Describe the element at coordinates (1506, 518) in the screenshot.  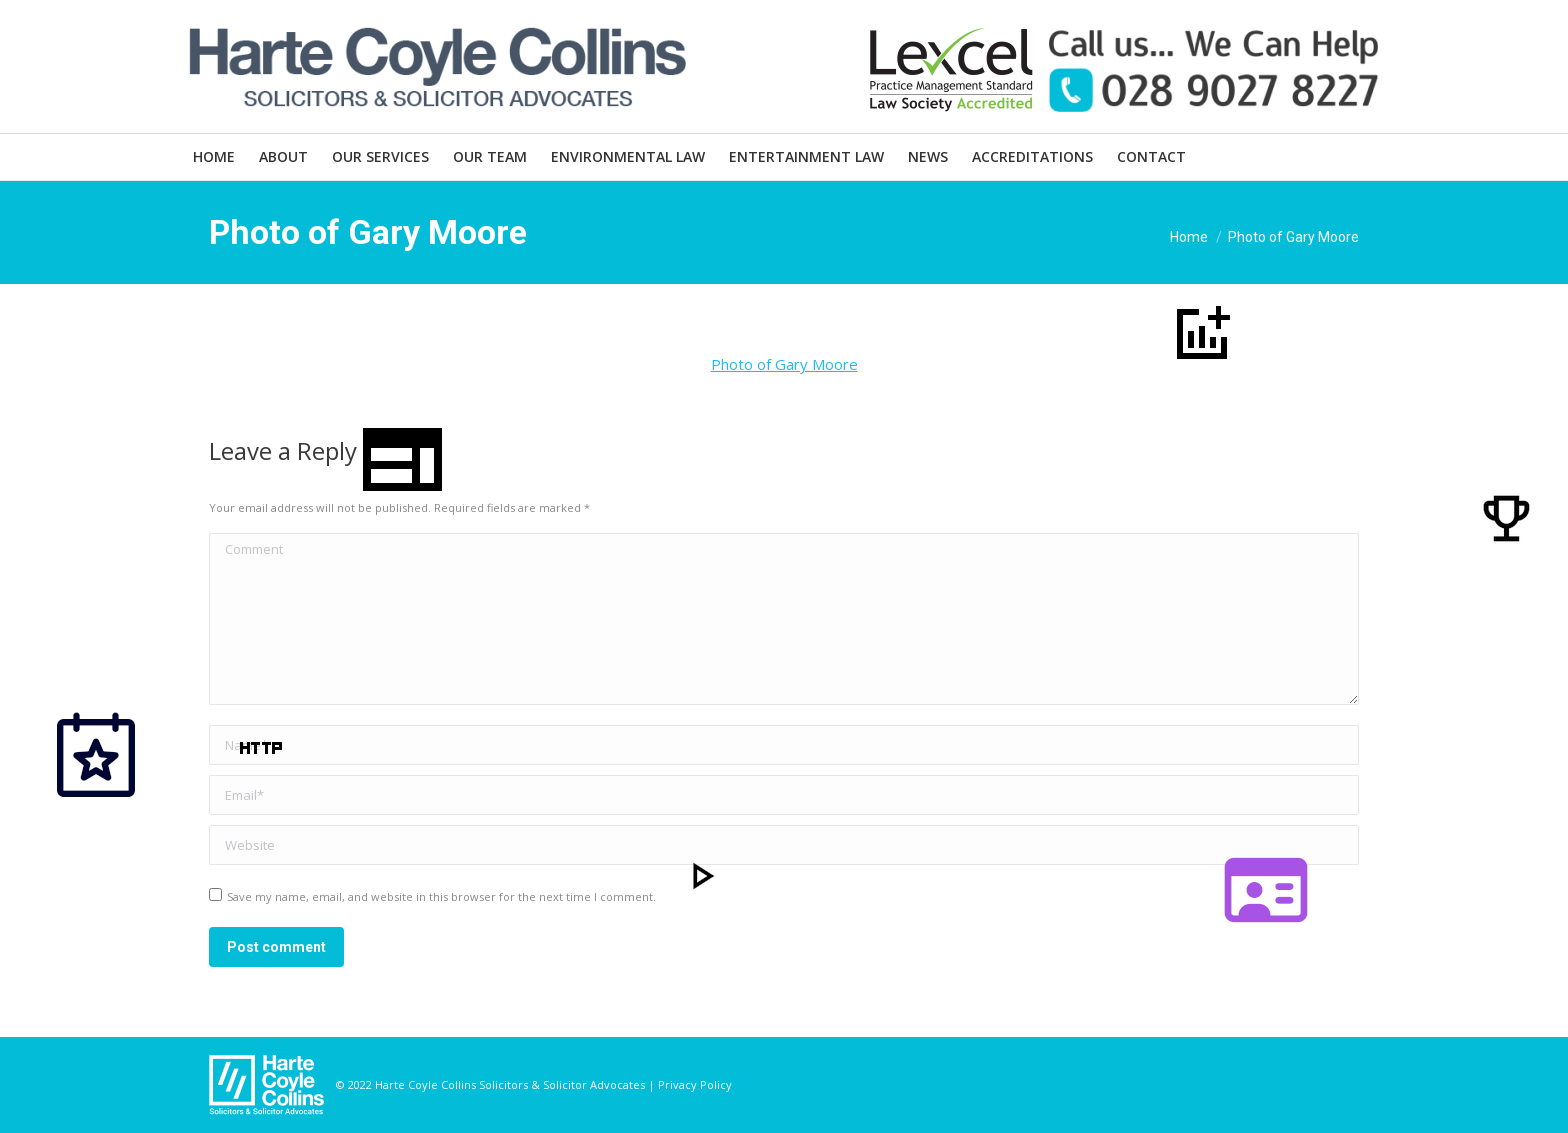
I see `view achievements or awards` at that location.